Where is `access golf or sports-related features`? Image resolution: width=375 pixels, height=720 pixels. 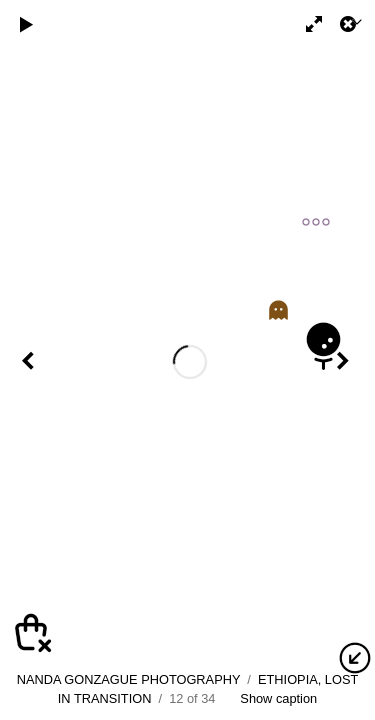
access golf or sports-related features is located at coordinates (323, 345).